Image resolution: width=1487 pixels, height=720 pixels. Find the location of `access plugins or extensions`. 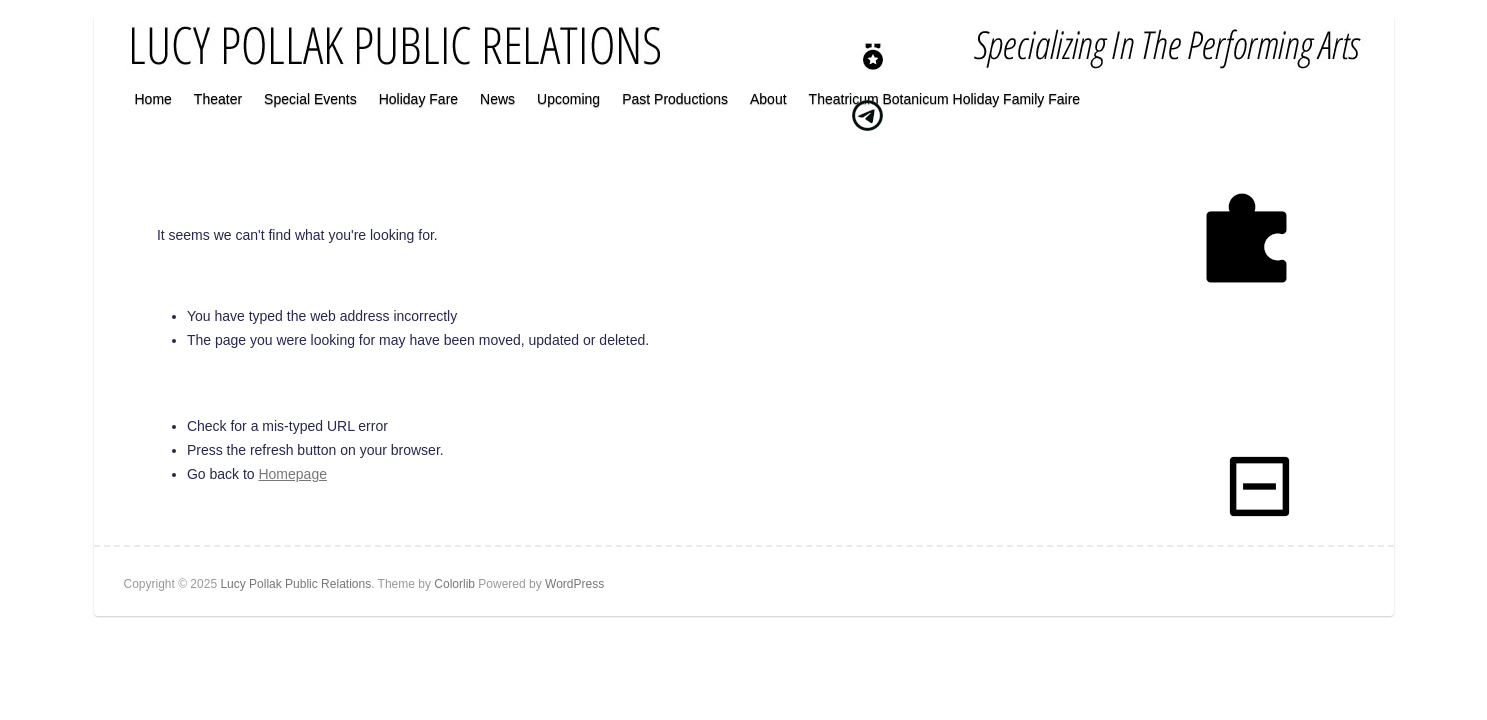

access plugins or extensions is located at coordinates (1246, 242).